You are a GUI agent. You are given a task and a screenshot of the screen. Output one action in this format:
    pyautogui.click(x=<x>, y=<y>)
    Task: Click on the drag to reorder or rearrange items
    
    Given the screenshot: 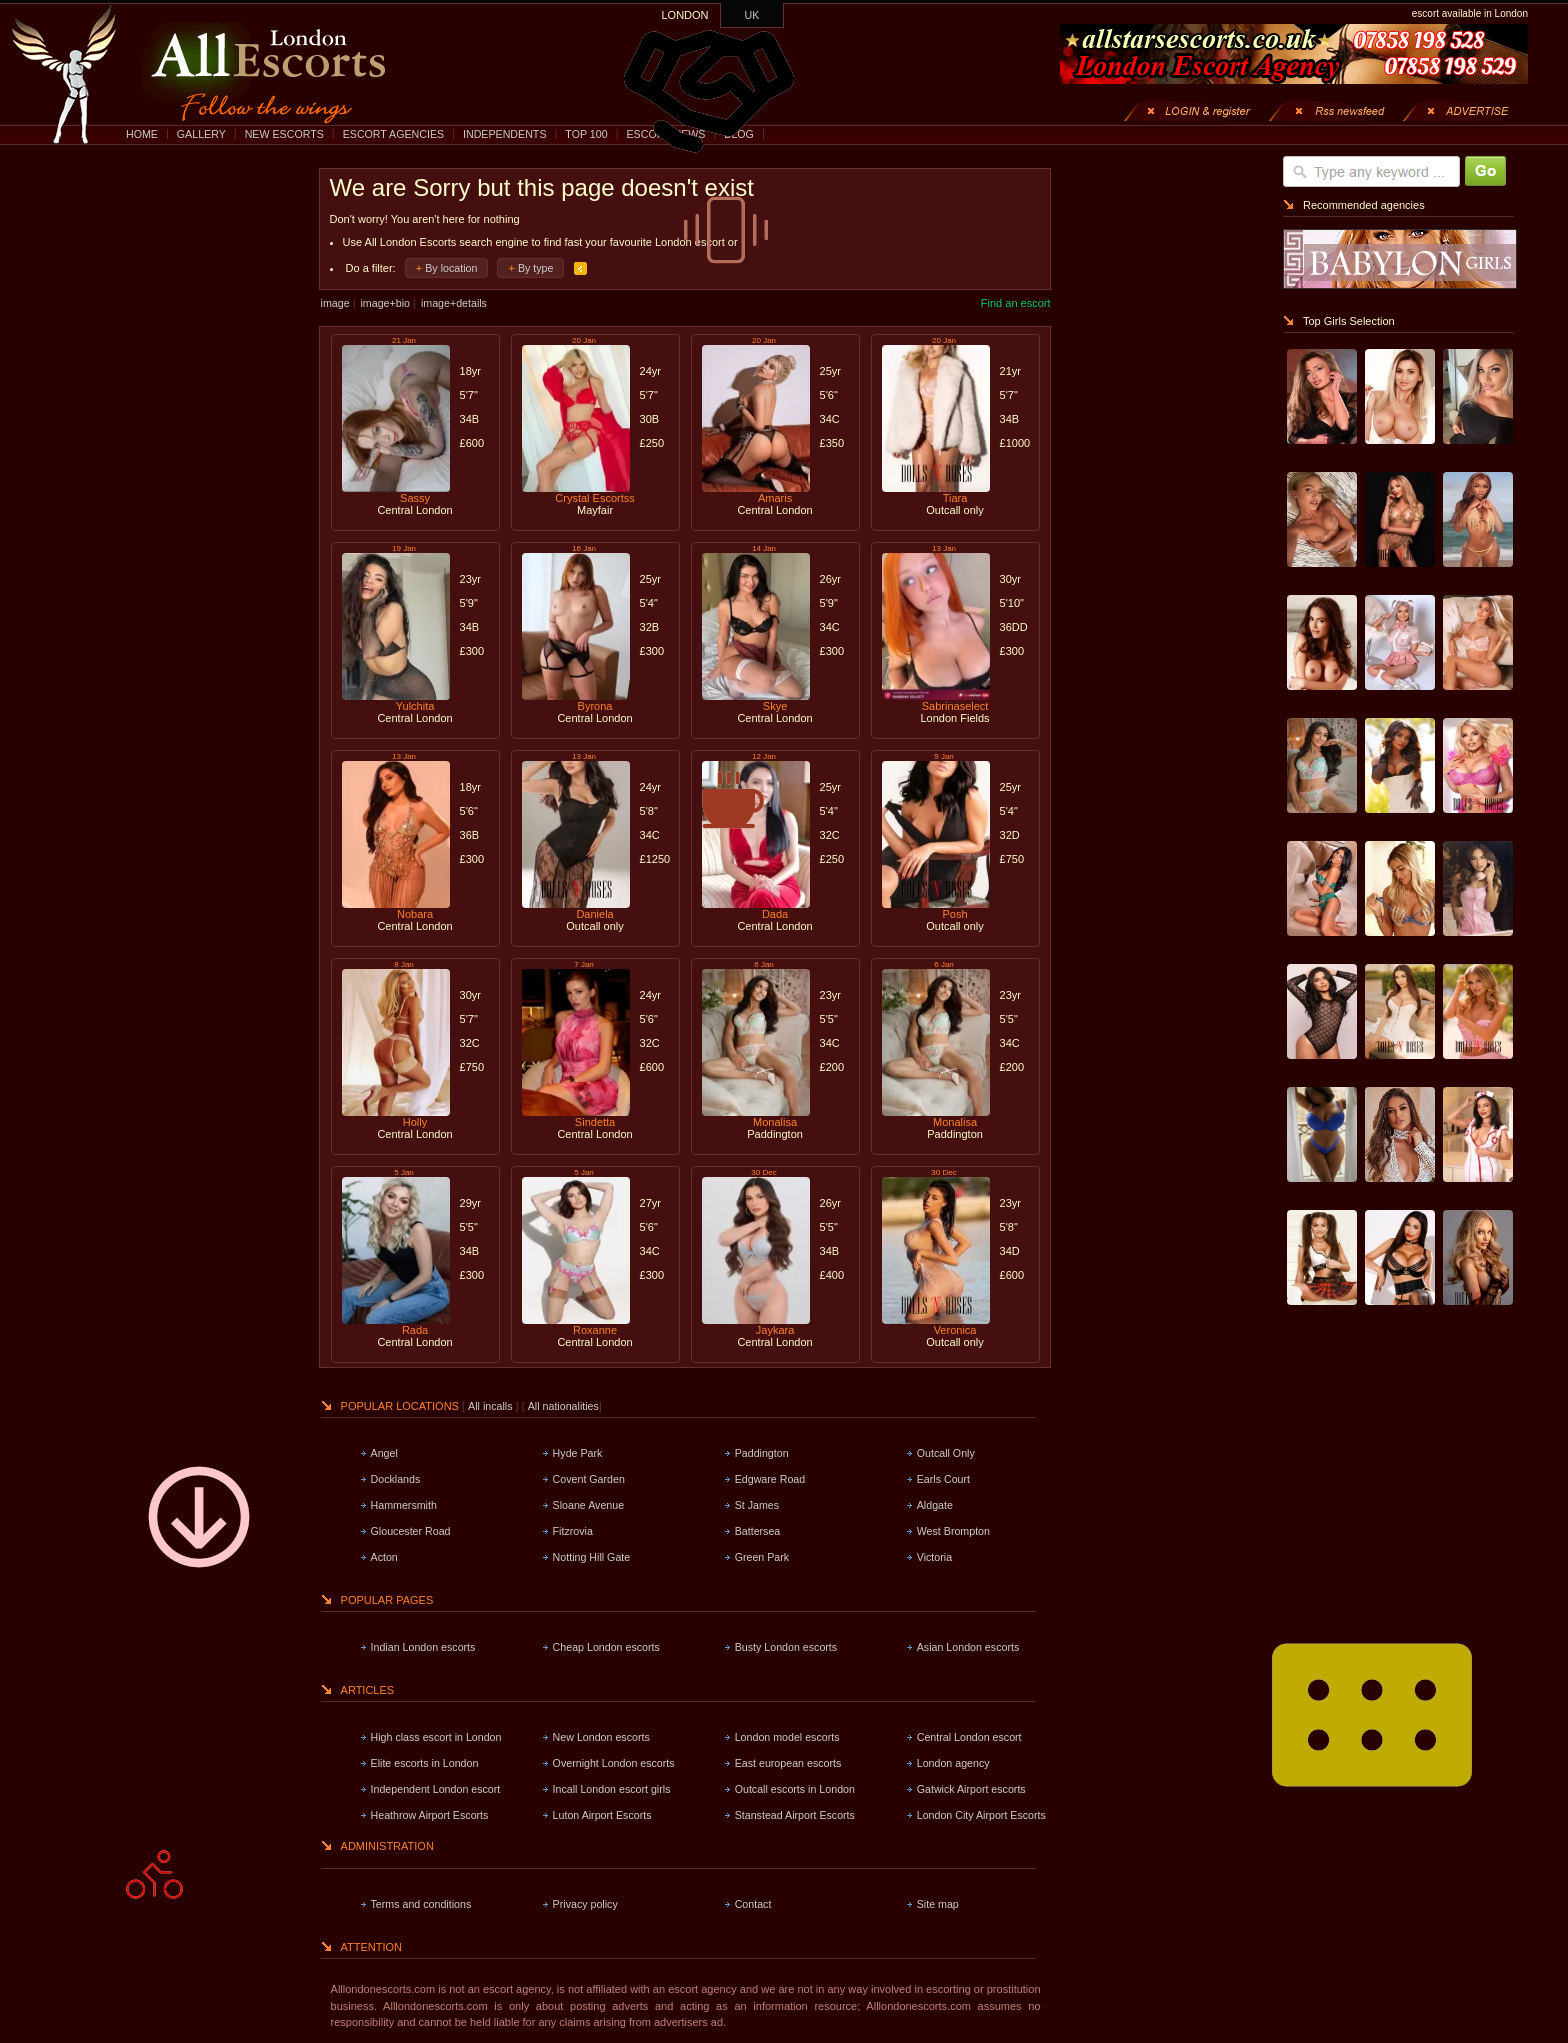 What is the action you would take?
    pyautogui.click(x=1372, y=1715)
    